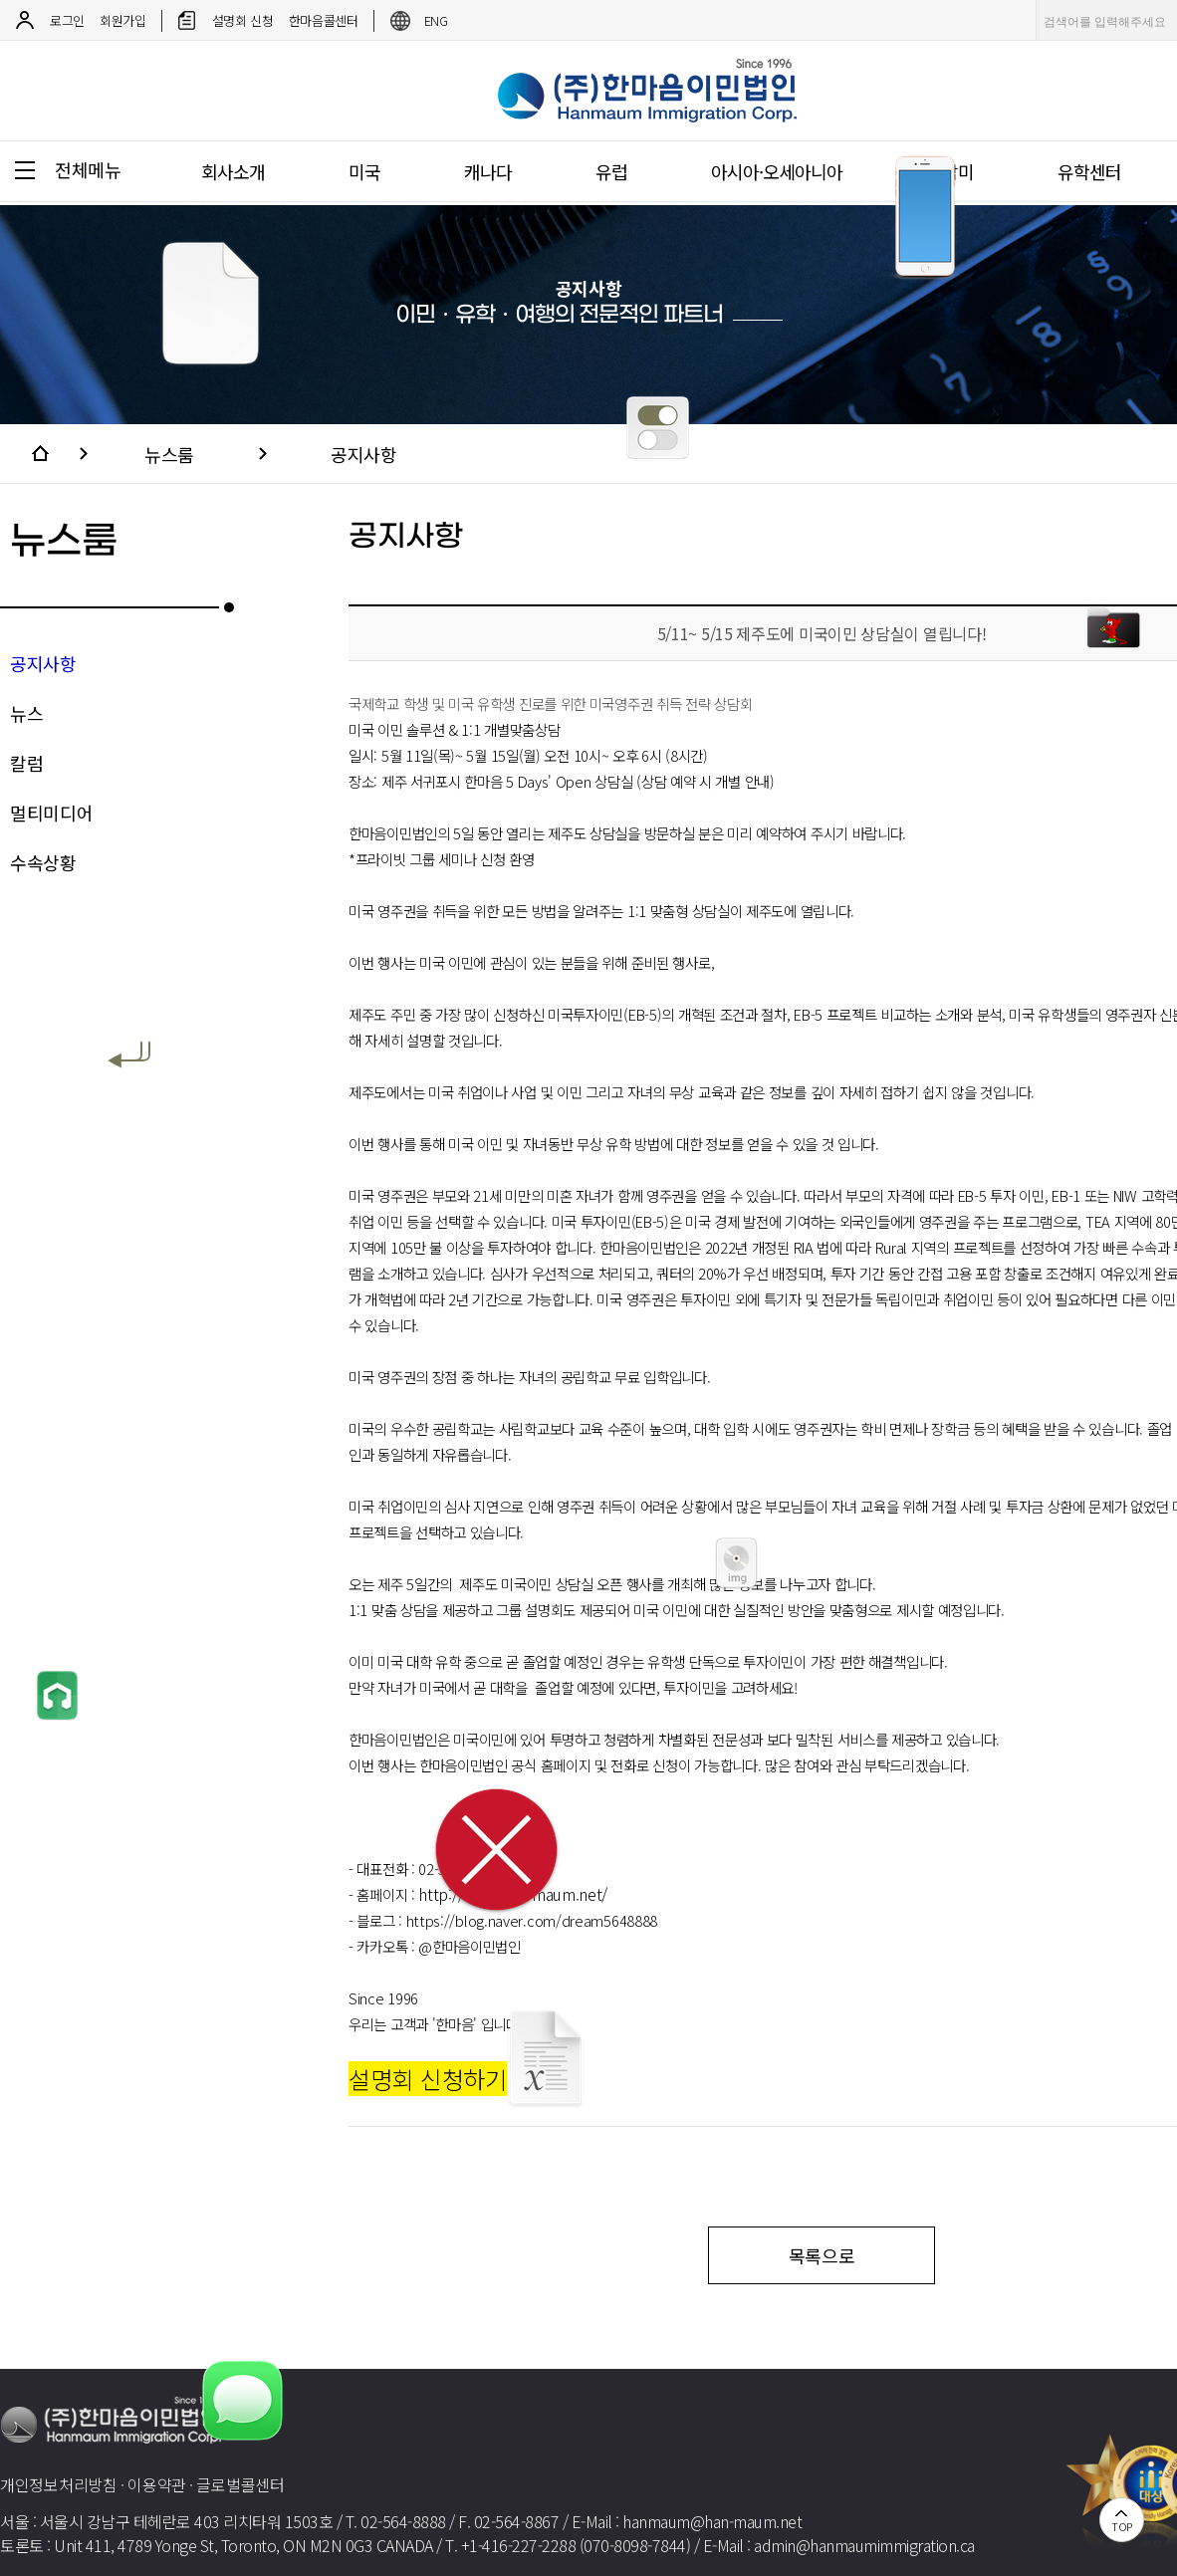  Describe the element at coordinates (1113, 628) in the screenshot. I see `open BSD-related files or projects` at that location.